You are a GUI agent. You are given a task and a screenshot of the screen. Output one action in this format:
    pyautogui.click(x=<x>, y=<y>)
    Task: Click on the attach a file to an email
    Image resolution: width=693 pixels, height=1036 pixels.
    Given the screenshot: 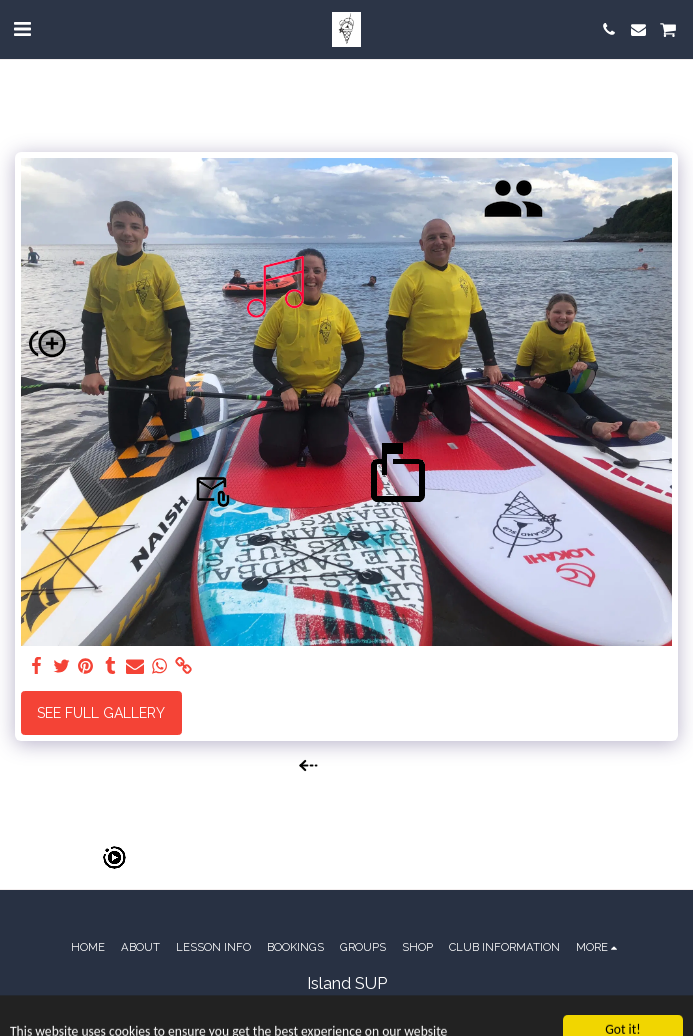 What is the action you would take?
    pyautogui.click(x=213, y=492)
    